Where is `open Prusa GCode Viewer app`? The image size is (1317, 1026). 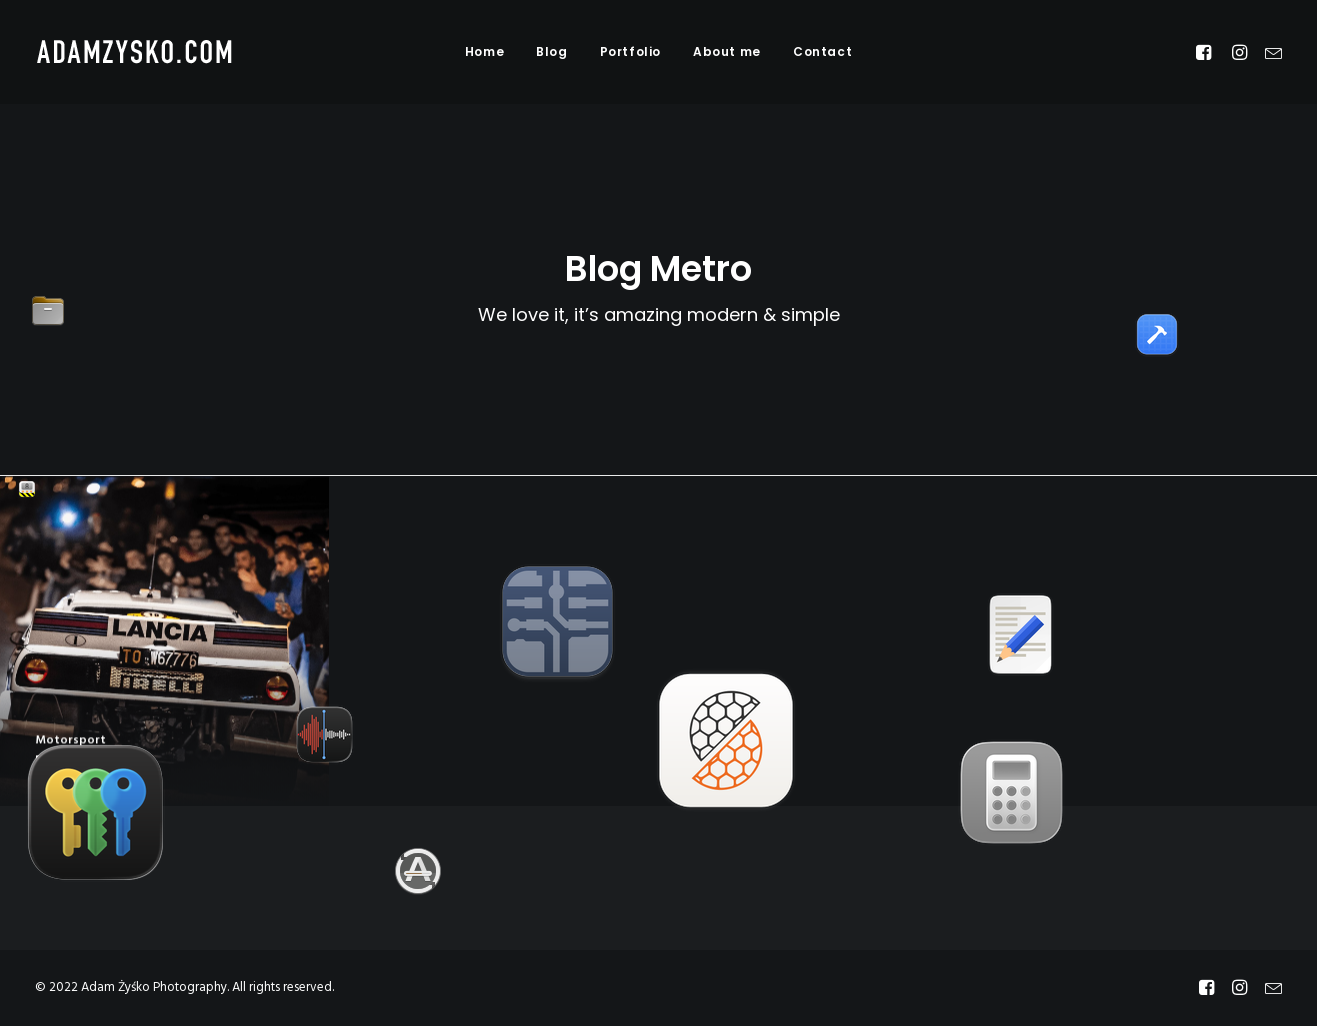
open Prusa GCode Viewer app is located at coordinates (726, 740).